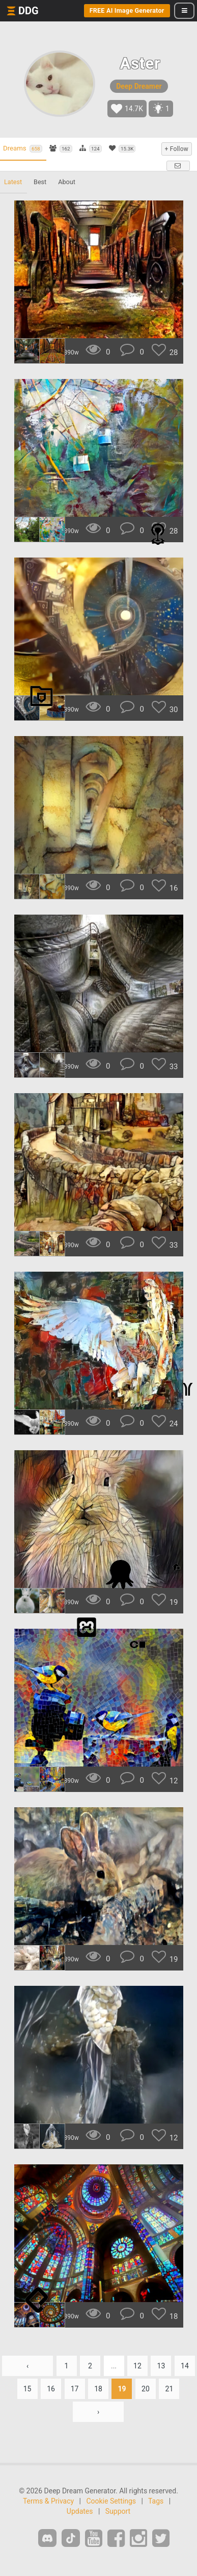 This screenshot has height=2576, width=197. Describe the element at coordinates (41, 696) in the screenshot. I see `access protected or secure files` at that location.